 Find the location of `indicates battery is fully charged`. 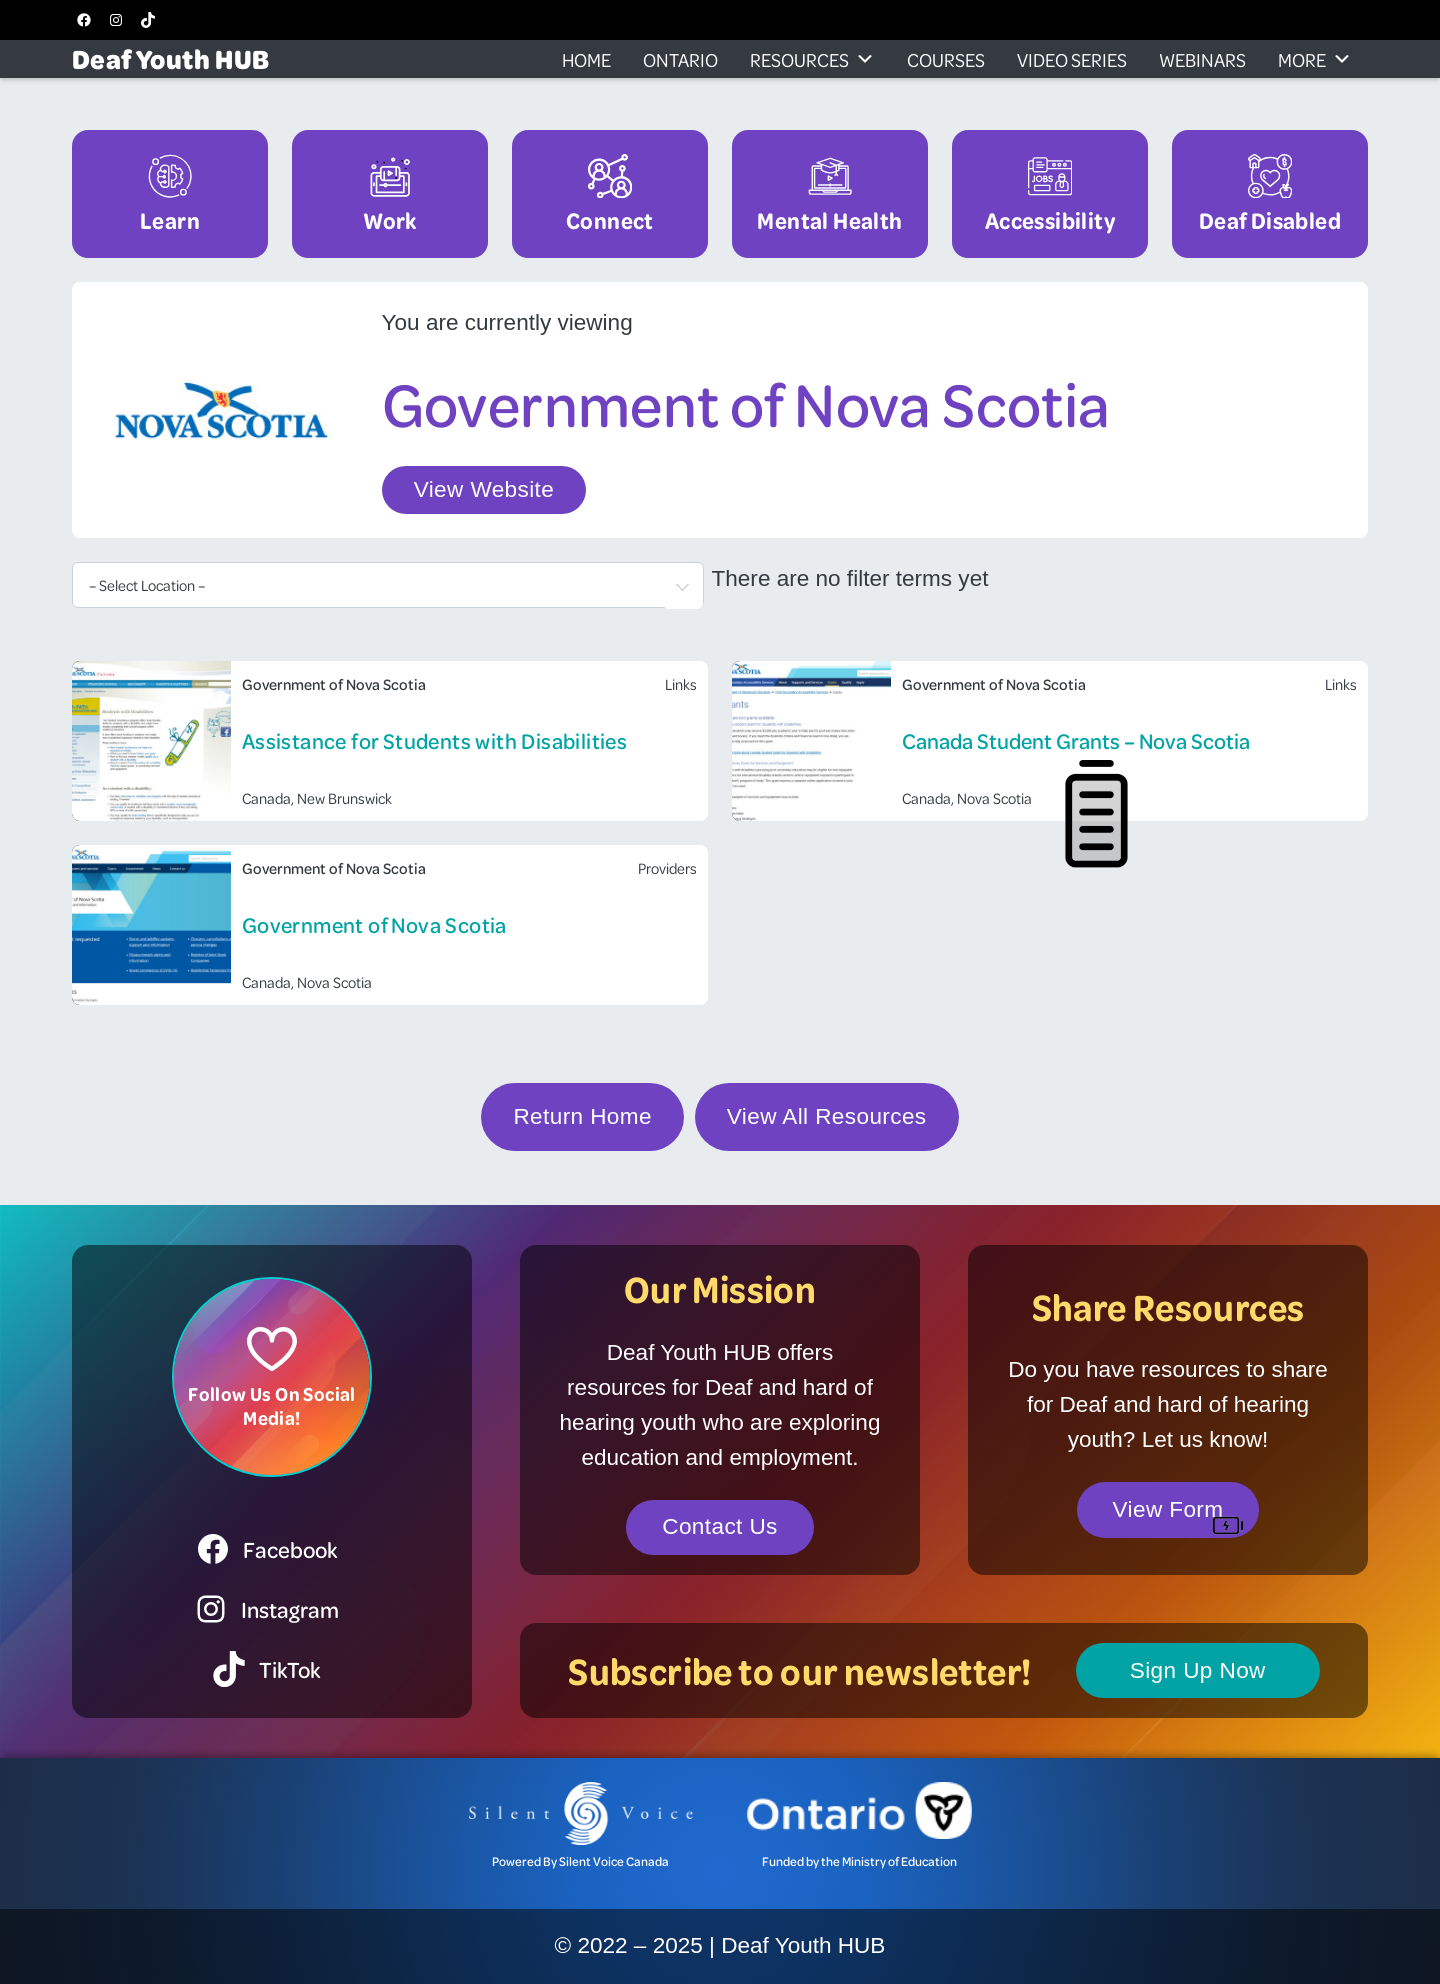

indicates battery is fully charged is located at coordinates (1096, 815).